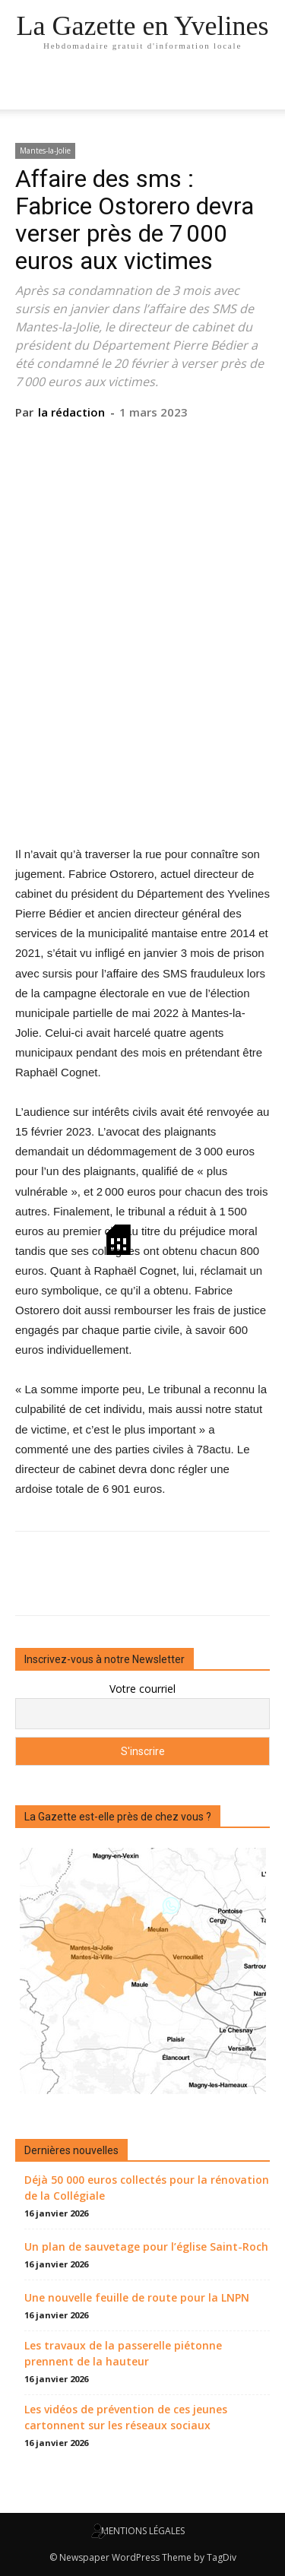 The image size is (285, 2576). I want to click on open WhatsApp messaging app, so click(171, 1906).